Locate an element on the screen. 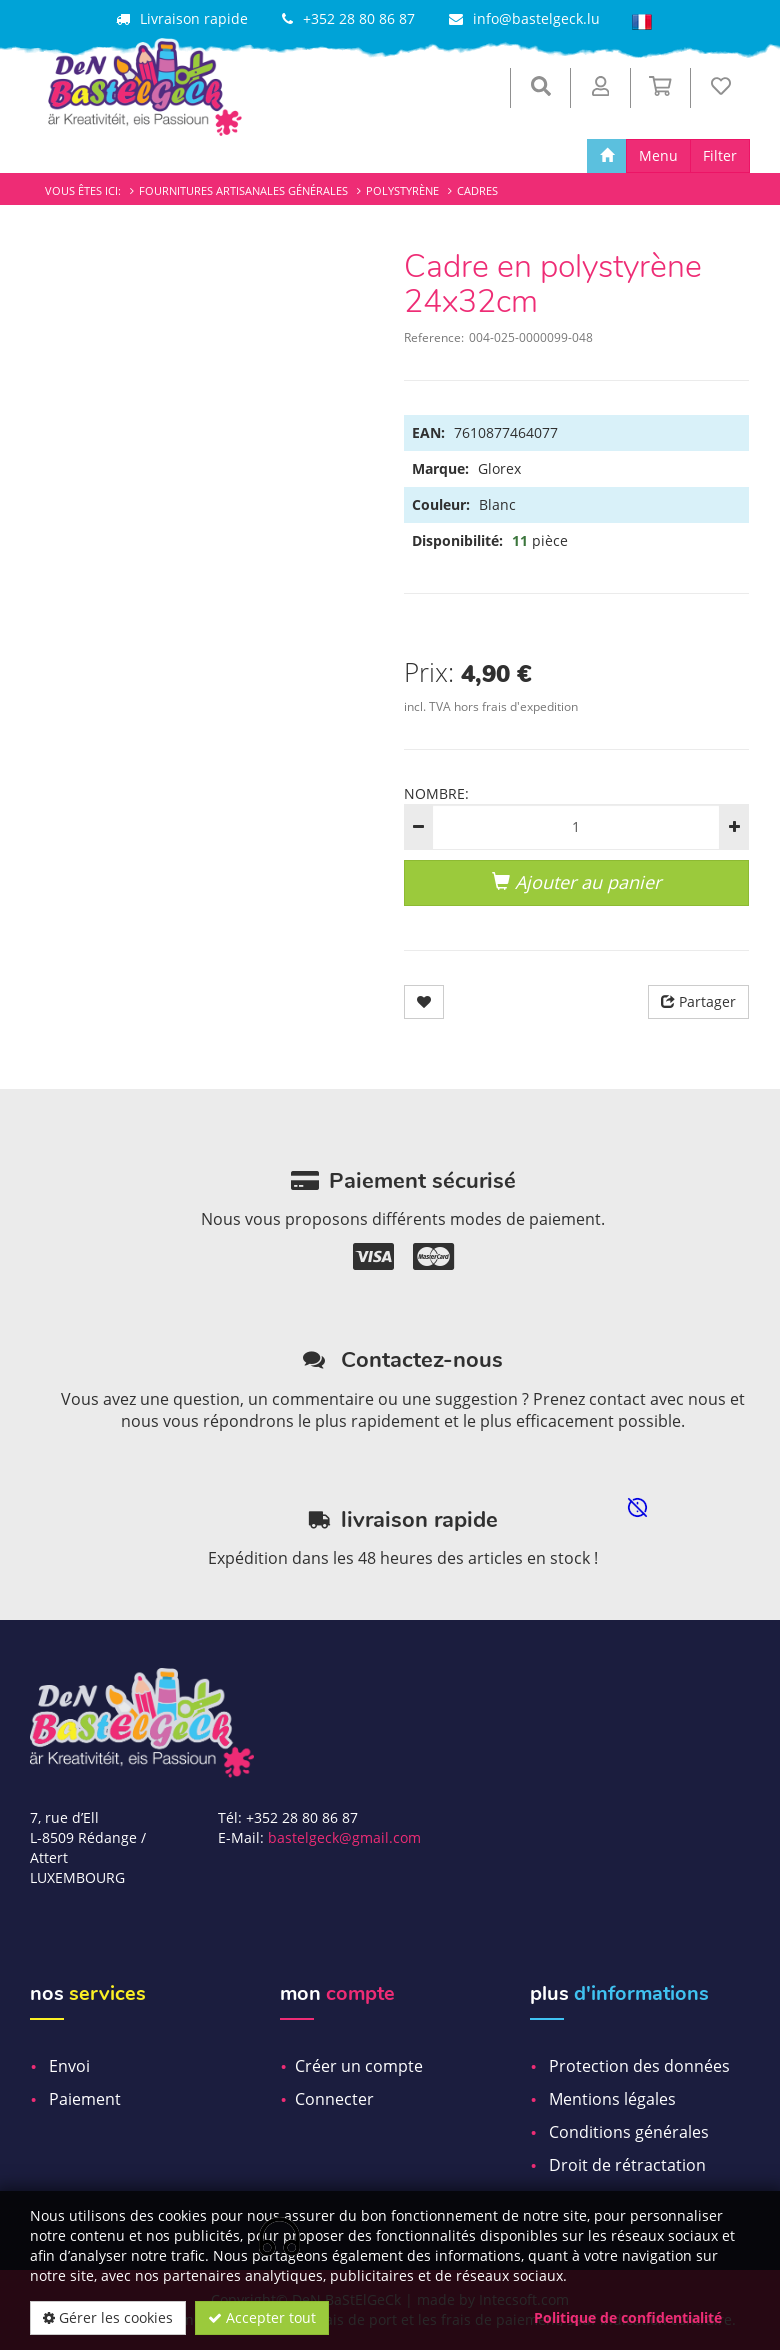 This screenshot has width=780, height=2350. access audio or music settings is located at coordinates (279, 2237).